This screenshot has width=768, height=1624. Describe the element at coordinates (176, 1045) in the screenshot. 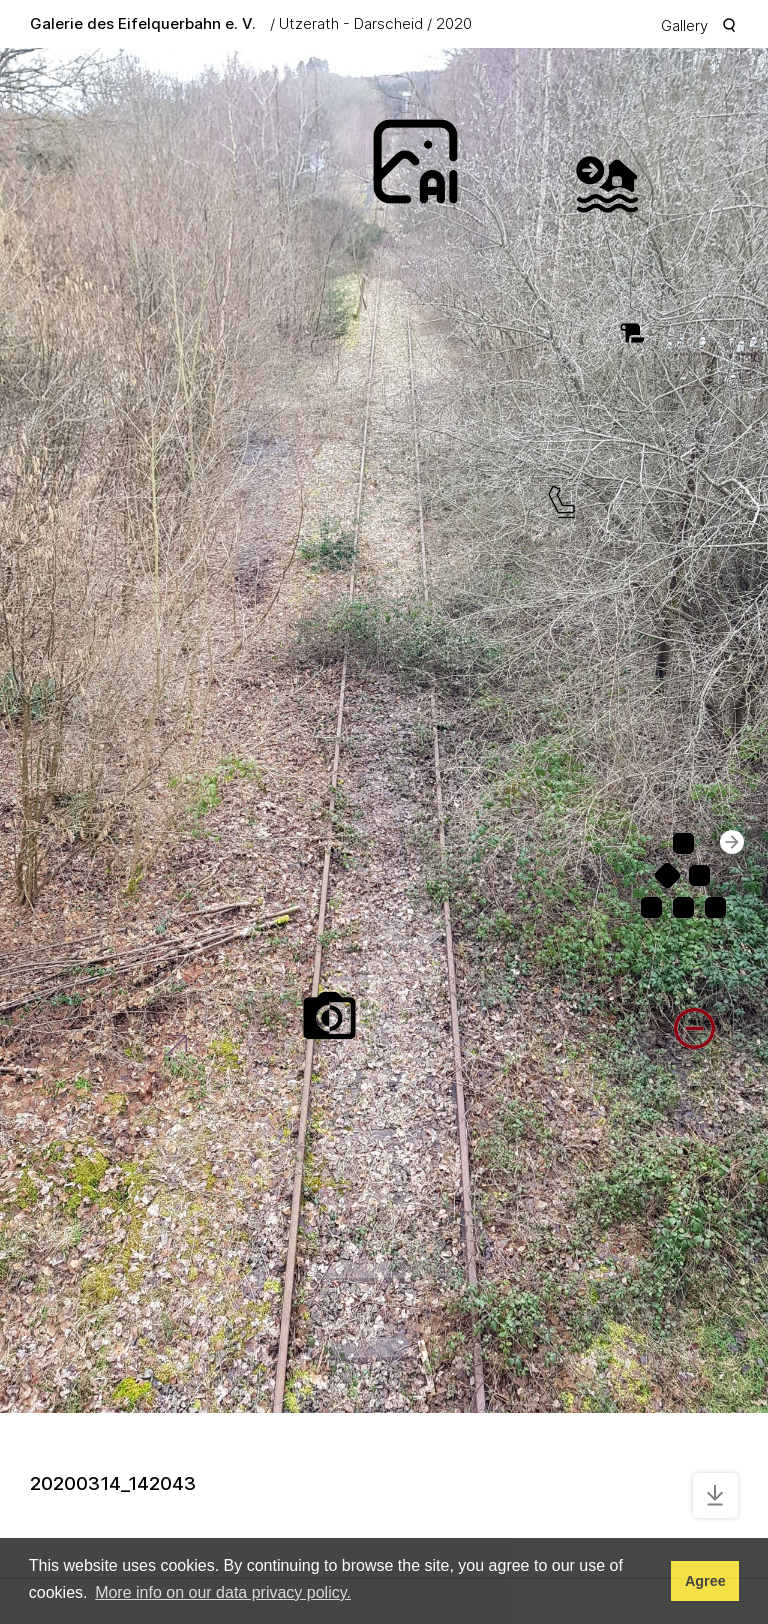

I see `open link in new tab or window` at that location.